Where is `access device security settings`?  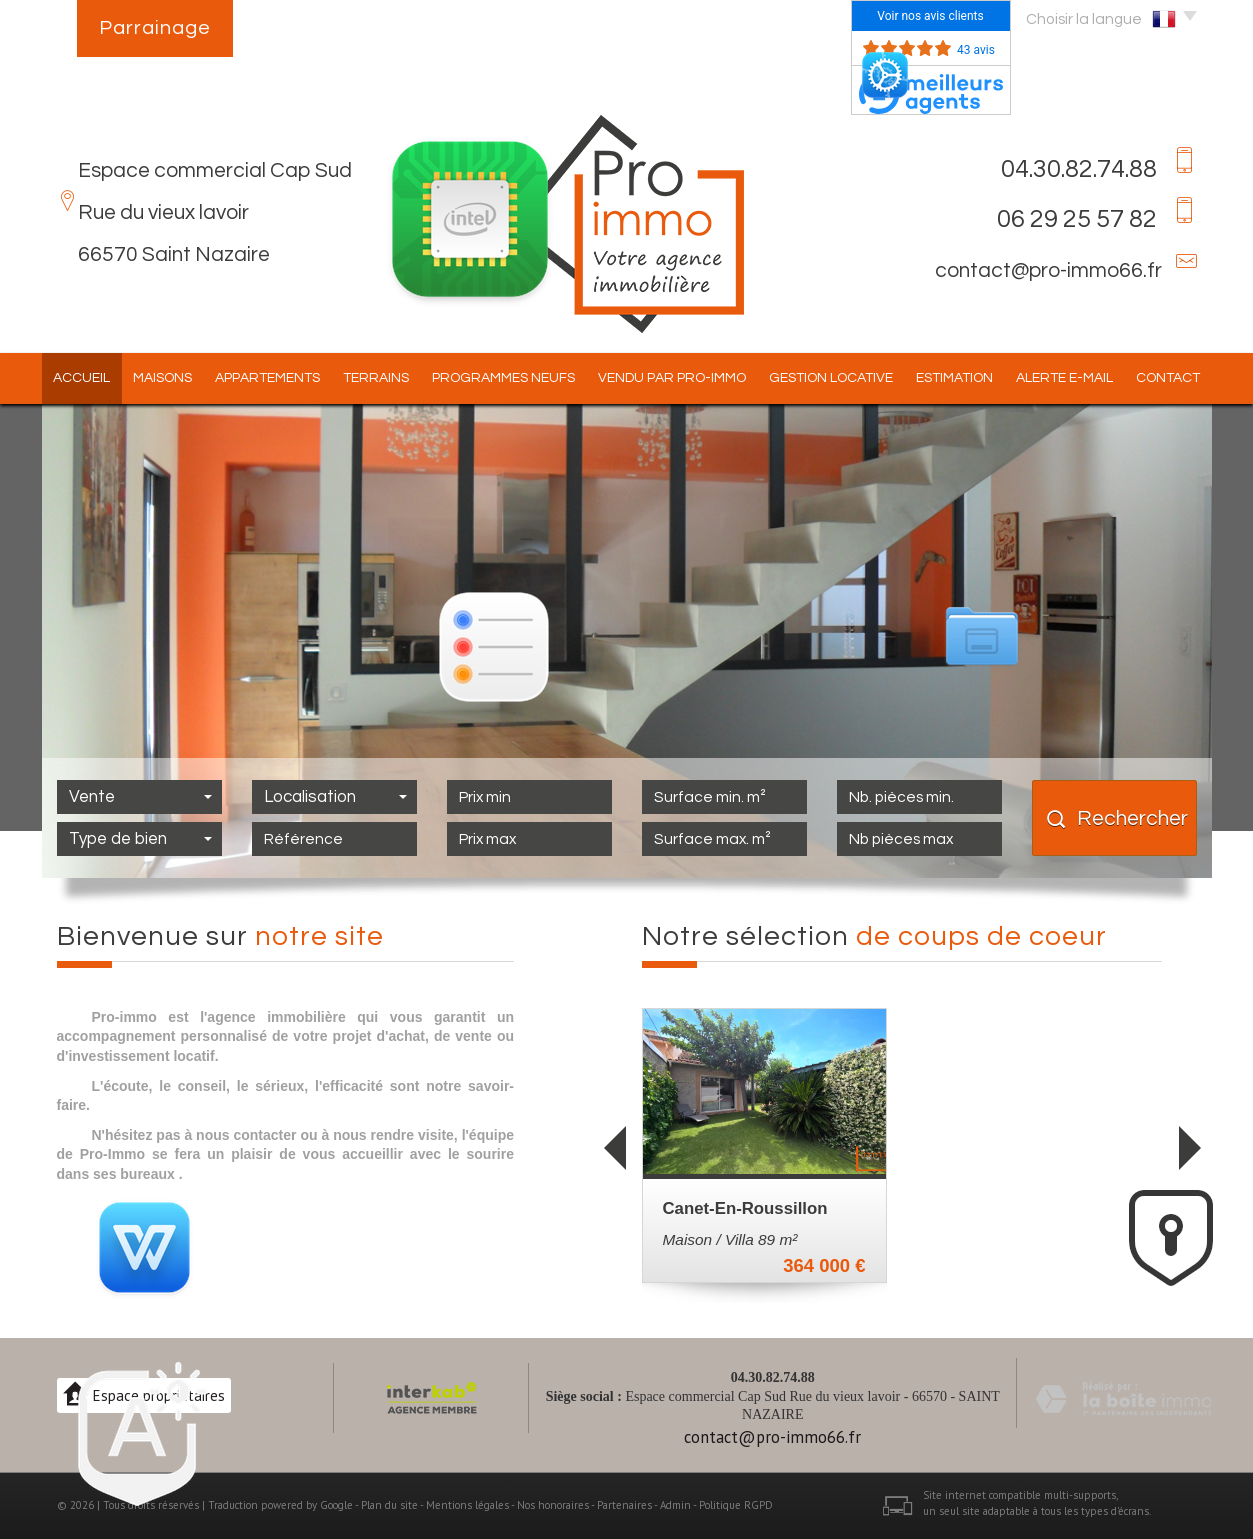 access device security settings is located at coordinates (1171, 1238).